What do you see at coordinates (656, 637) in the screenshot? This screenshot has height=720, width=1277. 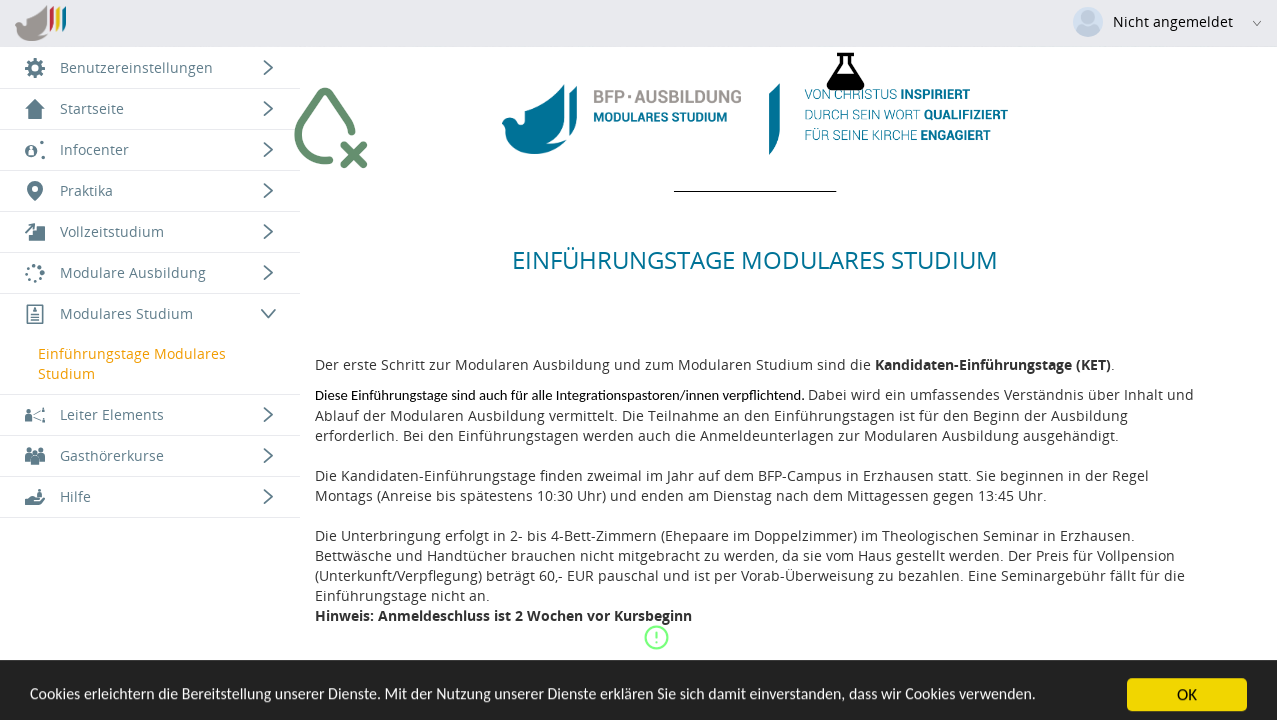 I see `indicates a warning or alert requiring attention` at bounding box center [656, 637].